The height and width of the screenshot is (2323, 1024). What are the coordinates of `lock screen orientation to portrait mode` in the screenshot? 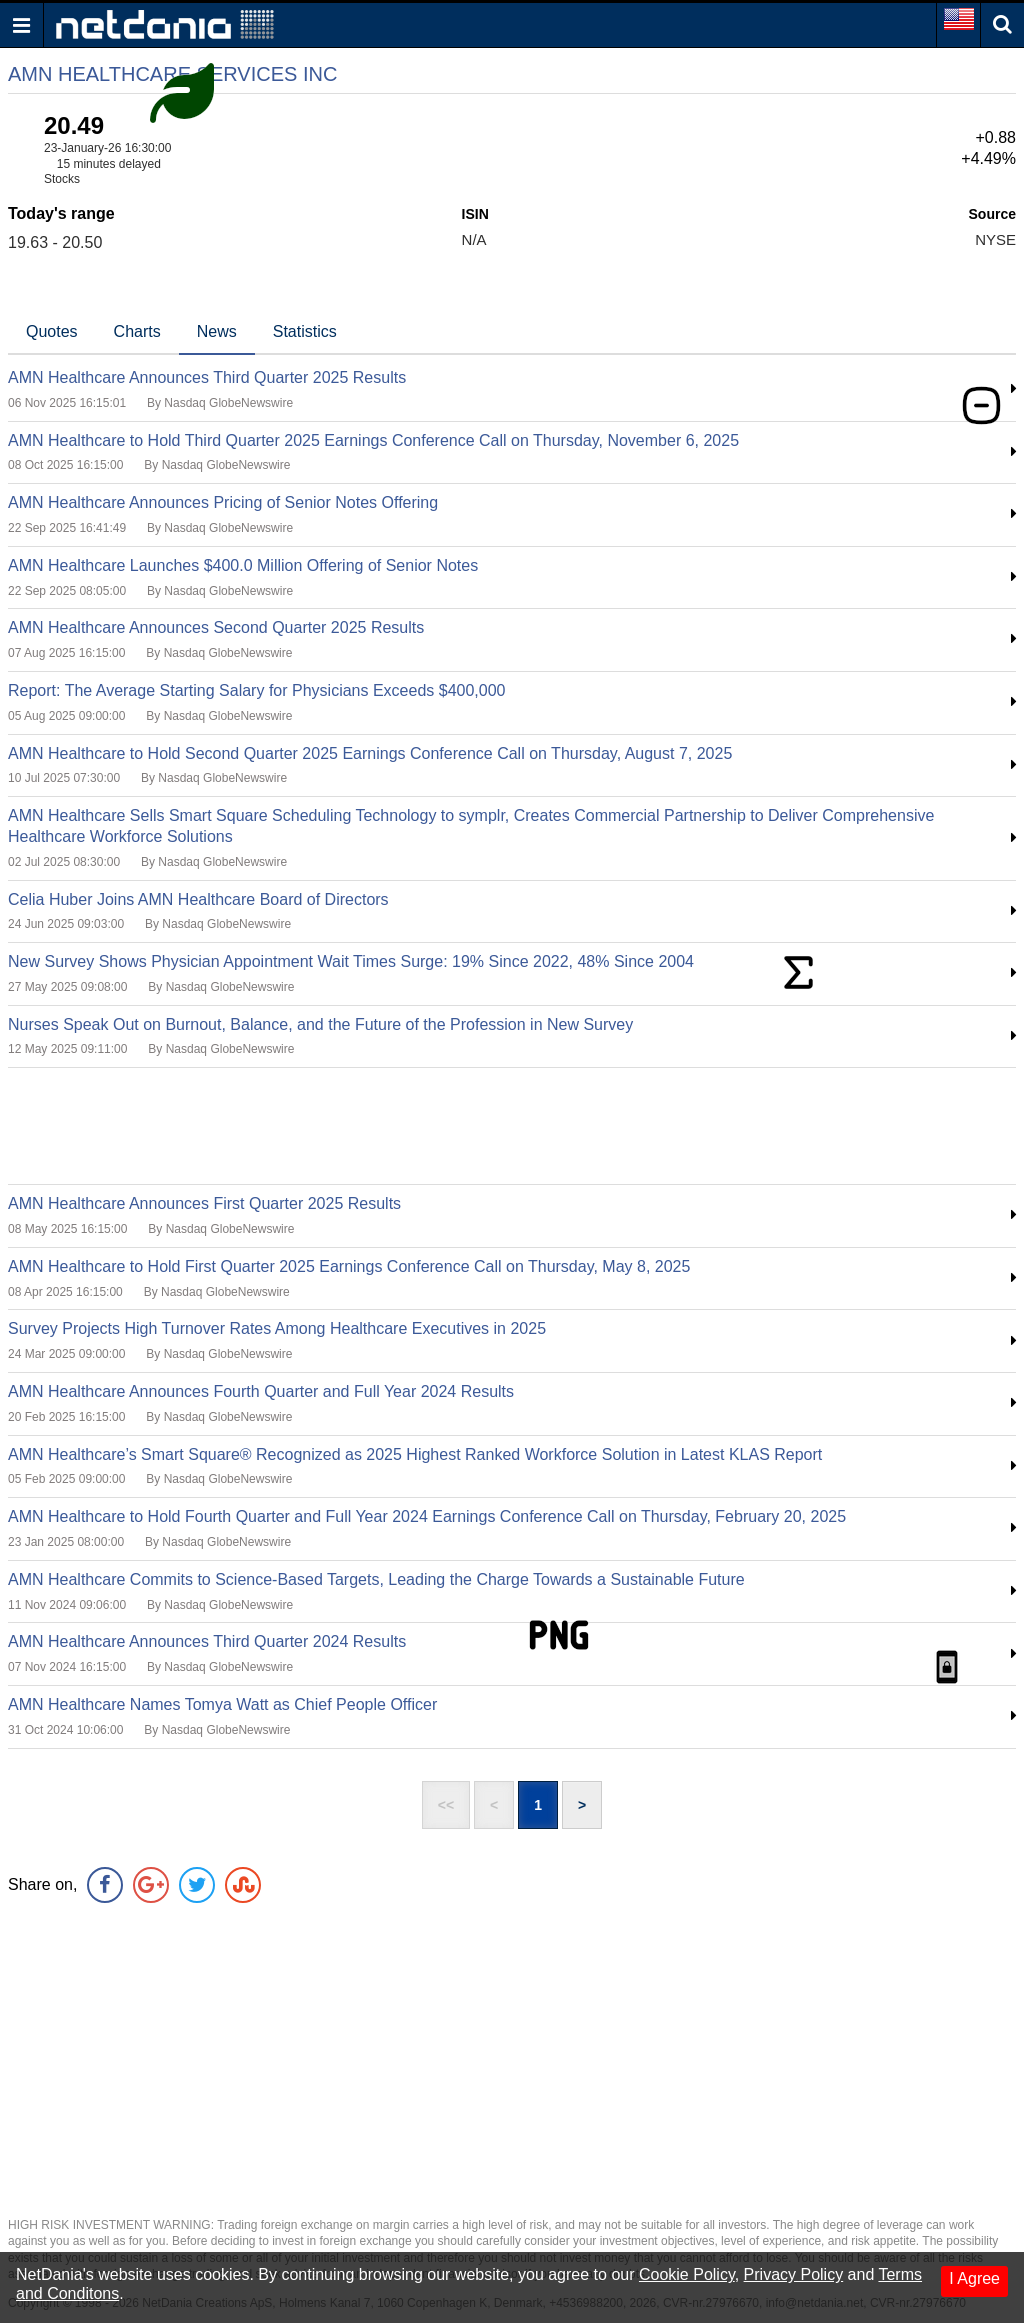 It's located at (947, 1667).